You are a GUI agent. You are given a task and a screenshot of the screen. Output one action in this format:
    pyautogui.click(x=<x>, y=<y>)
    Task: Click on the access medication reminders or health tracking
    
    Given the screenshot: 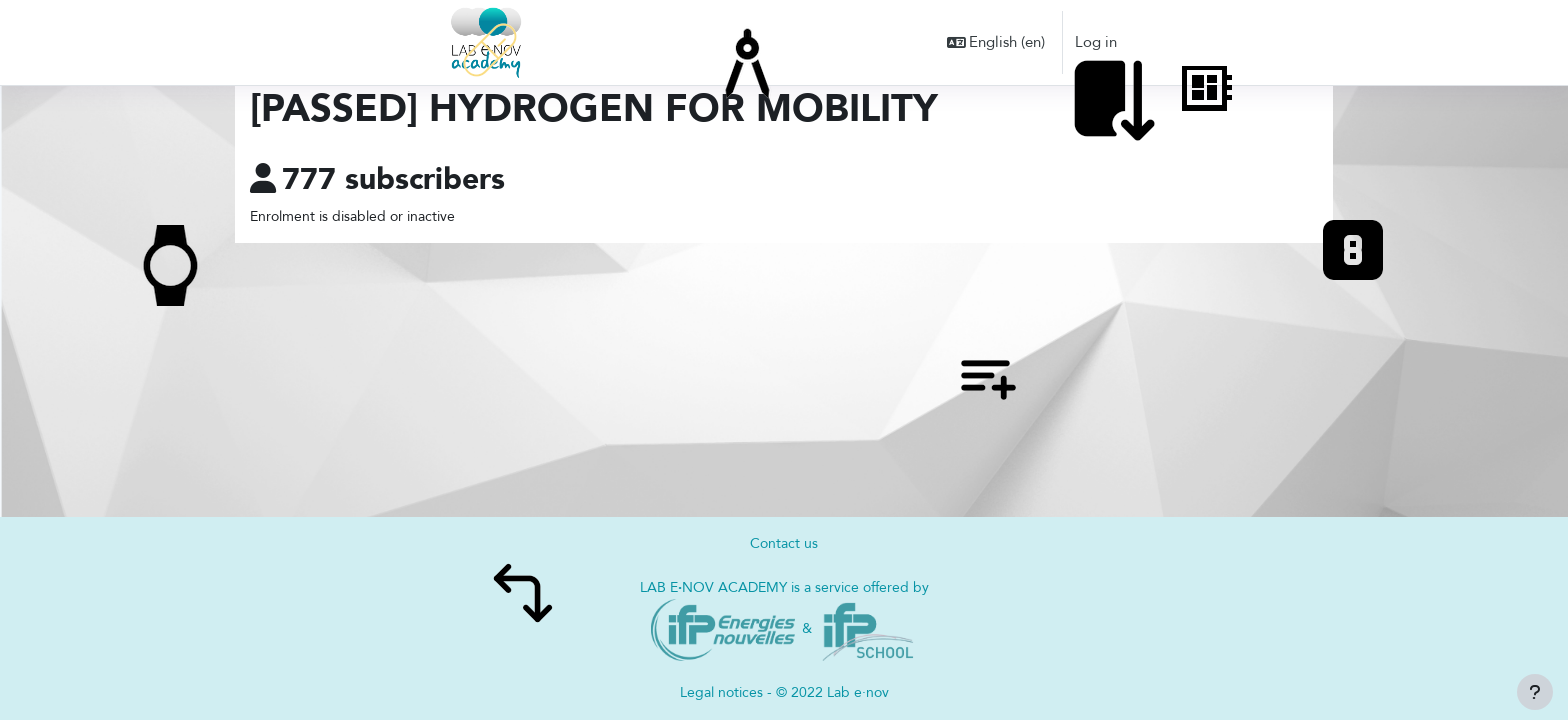 What is the action you would take?
    pyautogui.click(x=490, y=50)
    